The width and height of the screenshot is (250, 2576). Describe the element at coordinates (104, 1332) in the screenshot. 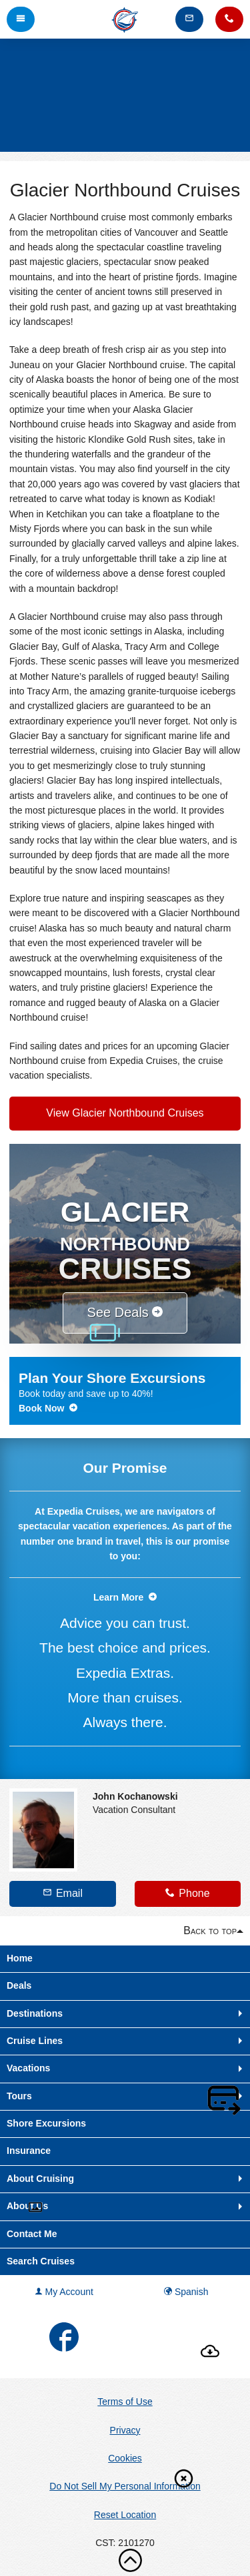

I see `indicates low battery level` at that location.